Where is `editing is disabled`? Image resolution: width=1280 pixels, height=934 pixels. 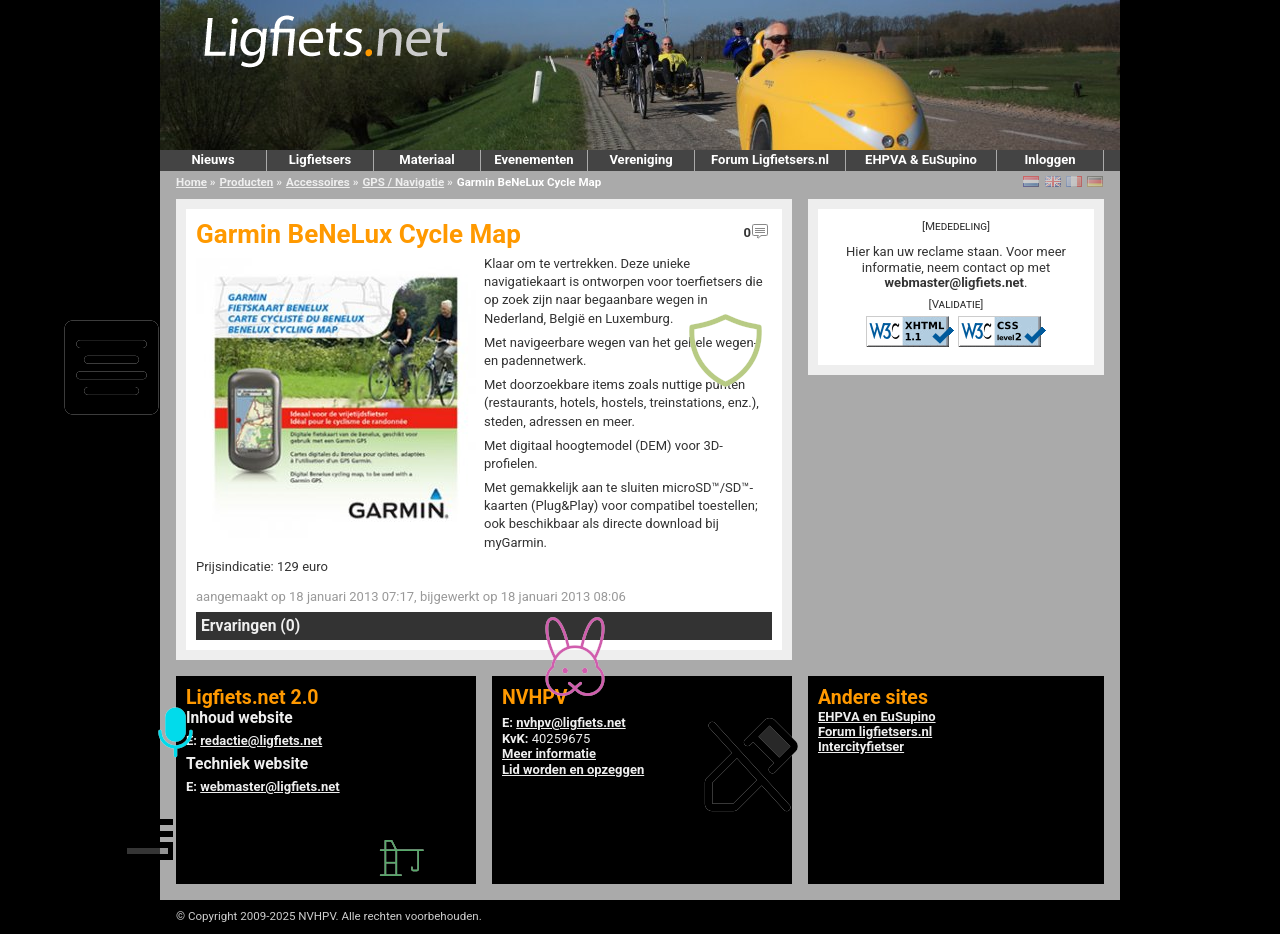 editing is disabled is located at coordinates (749, 766).